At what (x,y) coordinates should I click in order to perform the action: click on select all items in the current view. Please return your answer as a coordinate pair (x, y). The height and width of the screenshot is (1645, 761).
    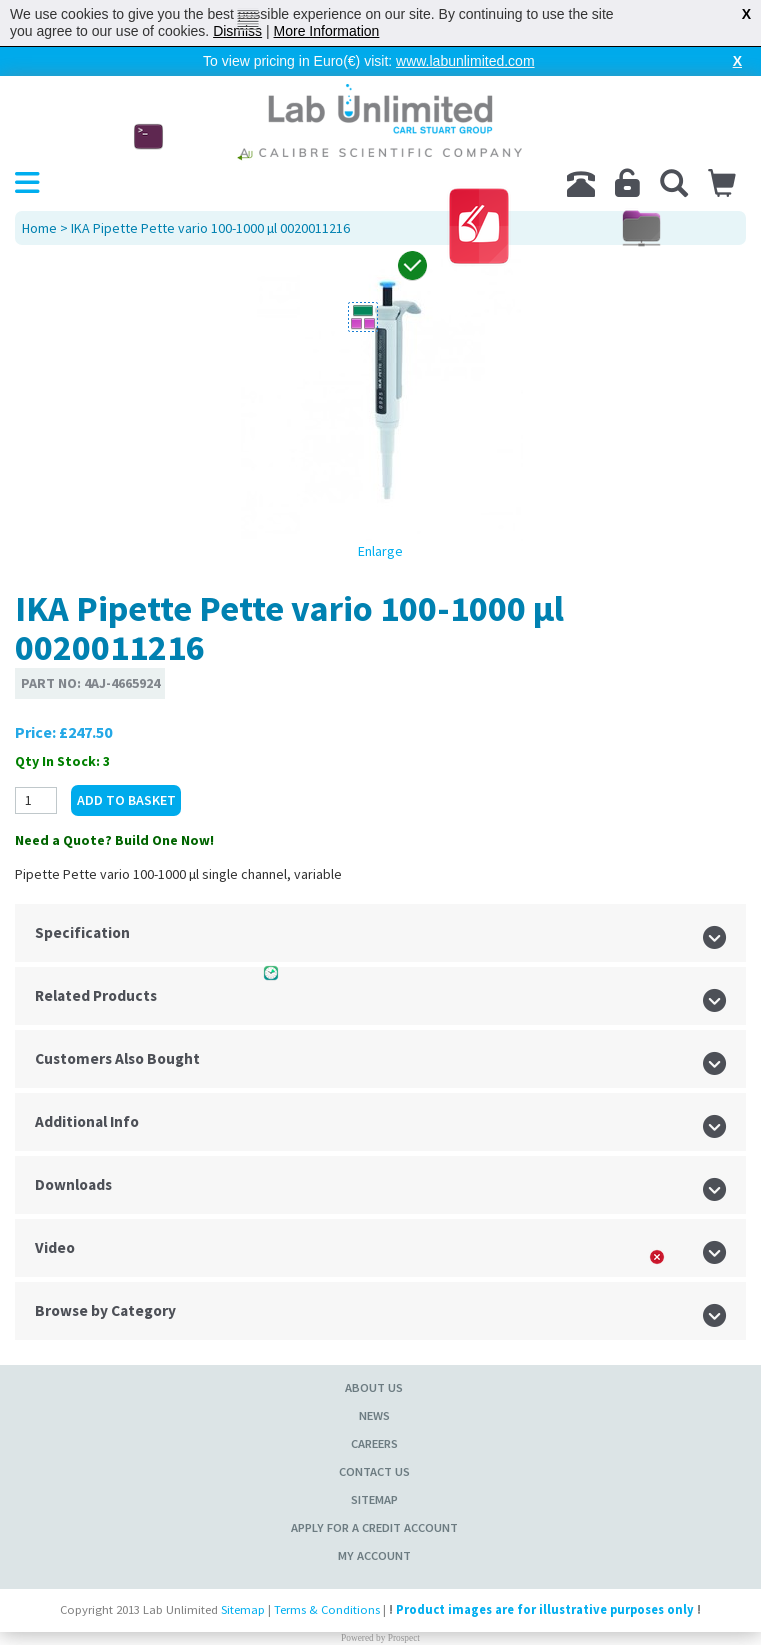
    Looking at the image, I should click on (363, 317).